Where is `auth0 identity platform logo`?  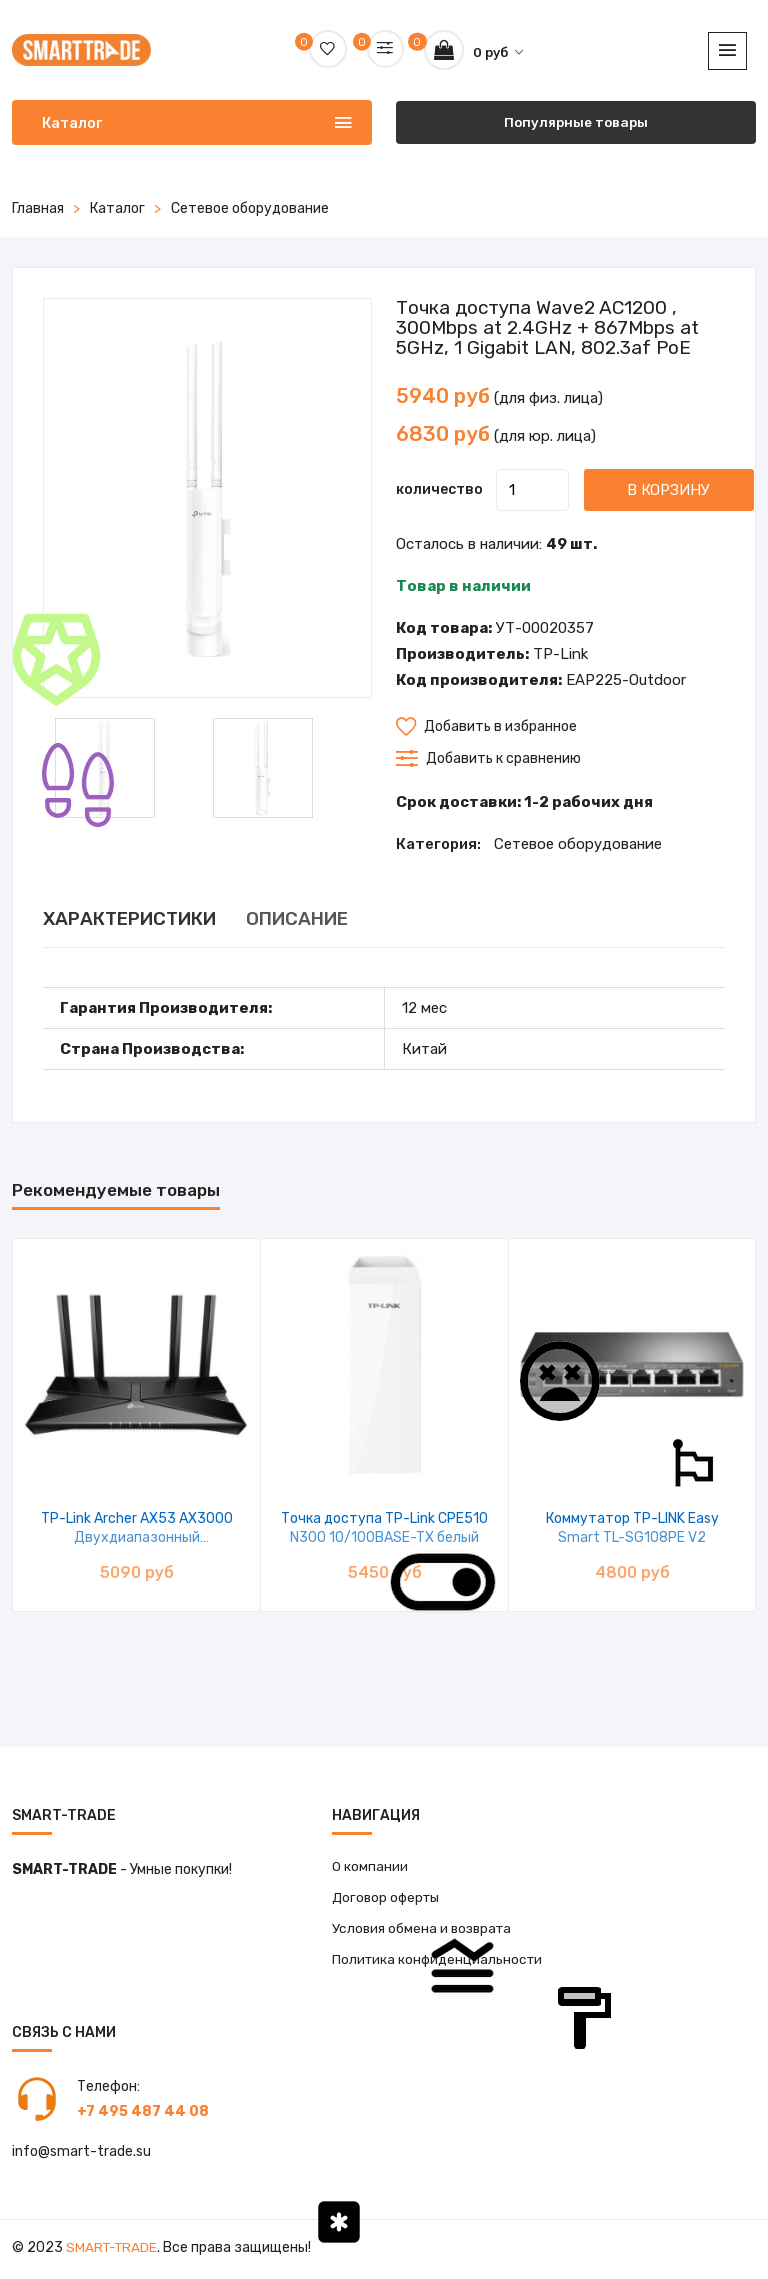 auth0 identity platform logo is located at coordinates (56, 657).